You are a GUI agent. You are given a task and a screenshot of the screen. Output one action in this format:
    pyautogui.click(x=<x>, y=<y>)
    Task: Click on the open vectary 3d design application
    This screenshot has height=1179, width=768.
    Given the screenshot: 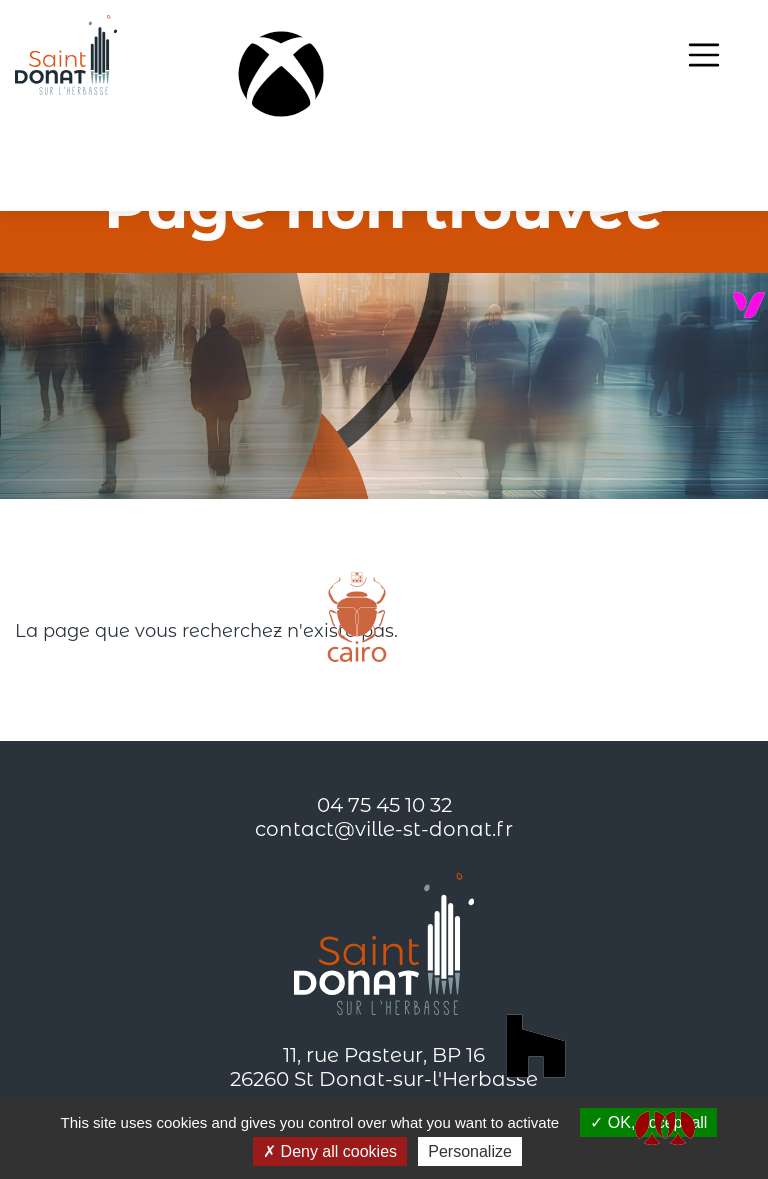 What is the action you would take?
    pyautogui.click(x=749, y=305)
    